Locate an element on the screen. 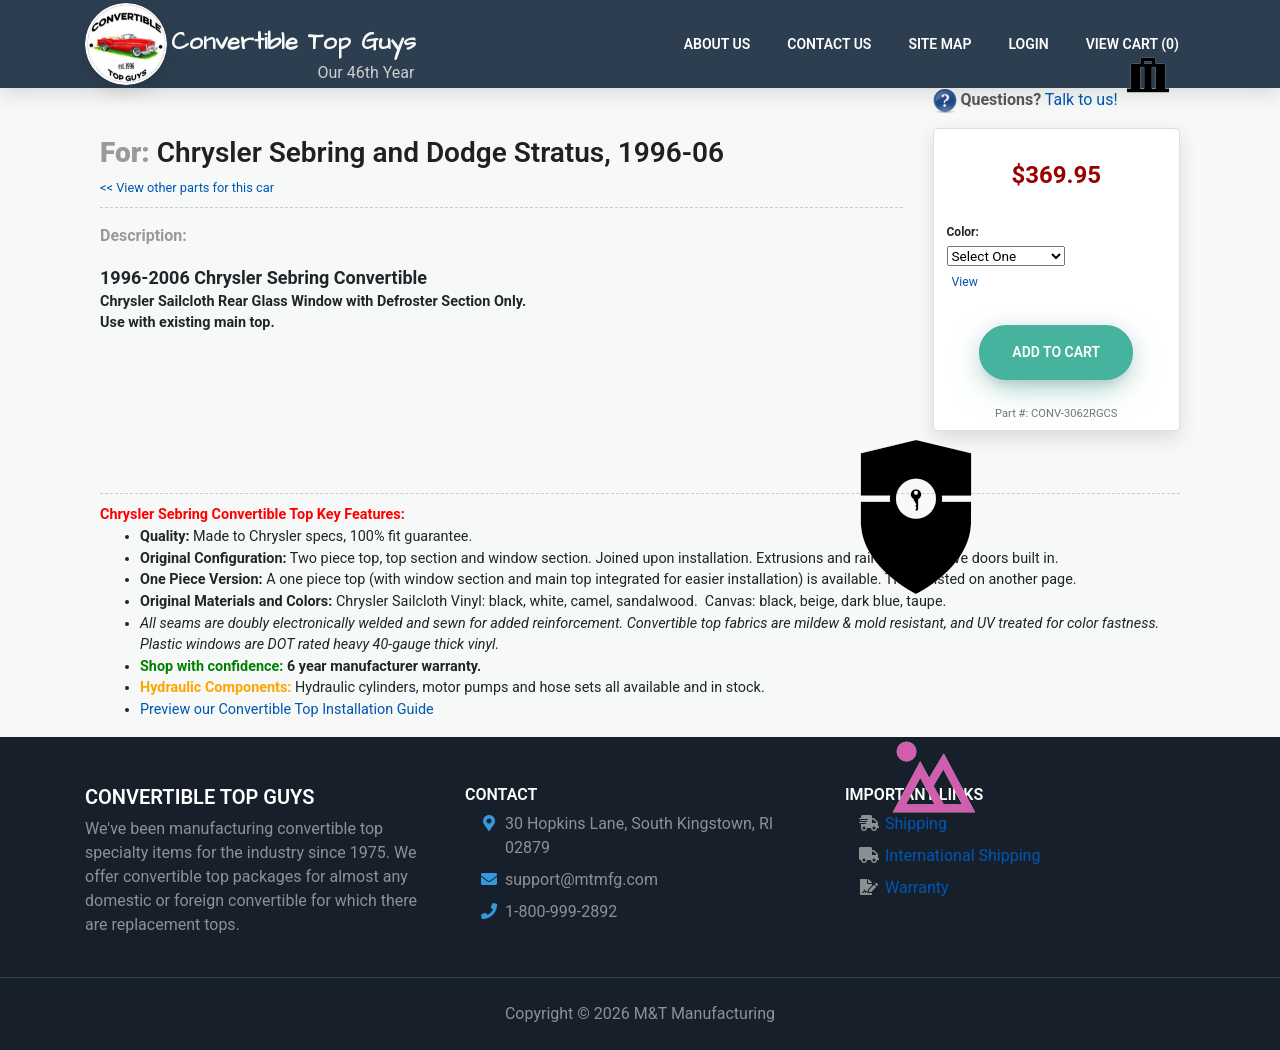  spring security framework logo is located at coordinates (916, 517).